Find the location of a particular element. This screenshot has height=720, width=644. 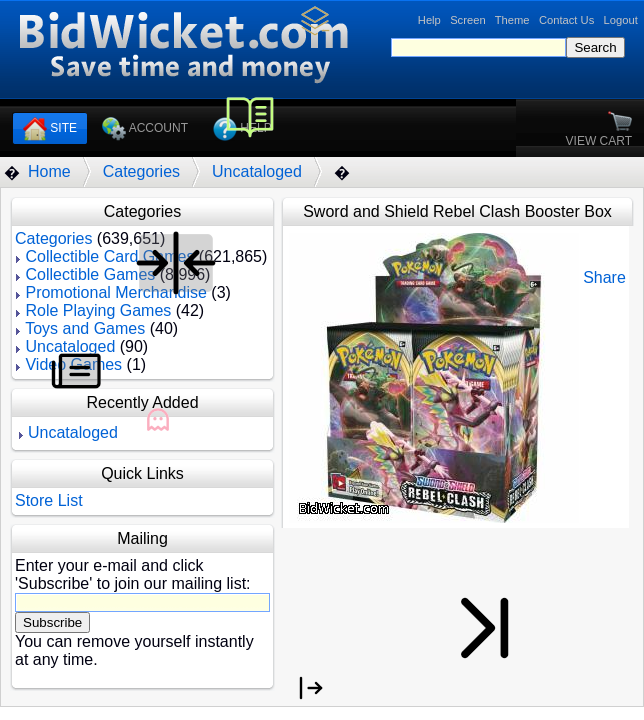

skip to the end of content is located at coordinates (486, 628).